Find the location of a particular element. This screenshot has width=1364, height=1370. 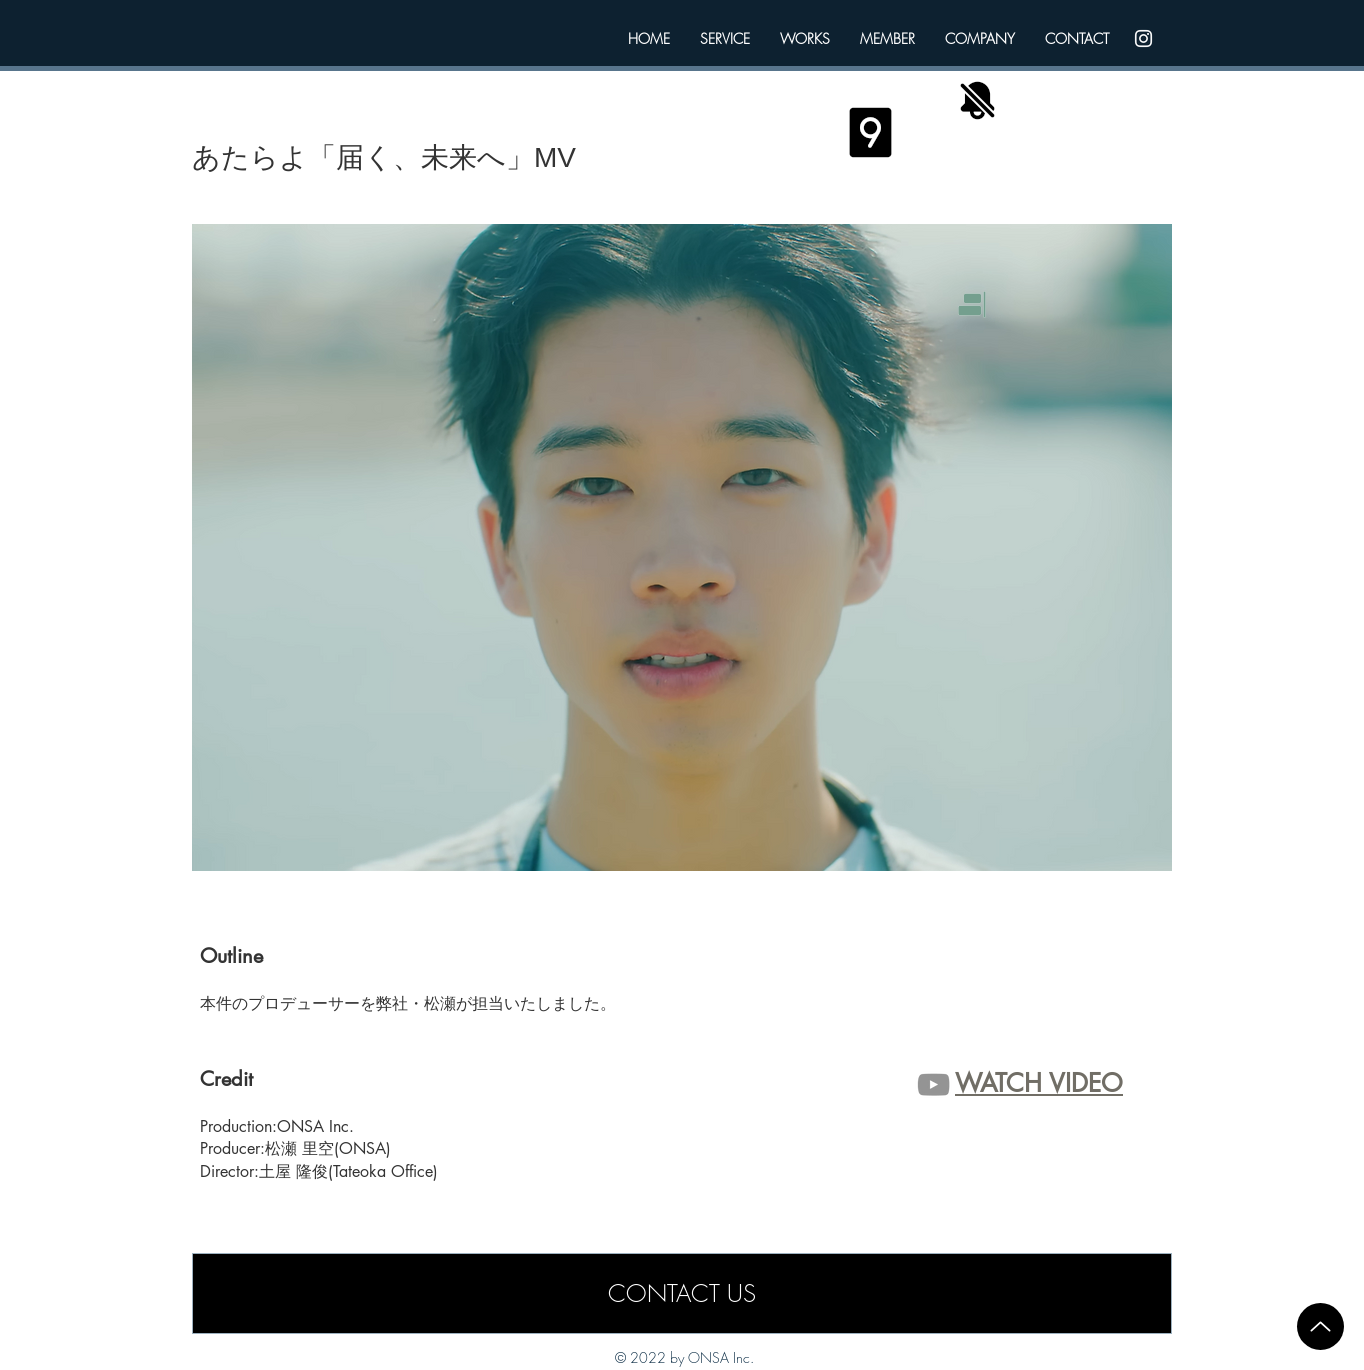

align content to the right is located at coordinates (972, 304).